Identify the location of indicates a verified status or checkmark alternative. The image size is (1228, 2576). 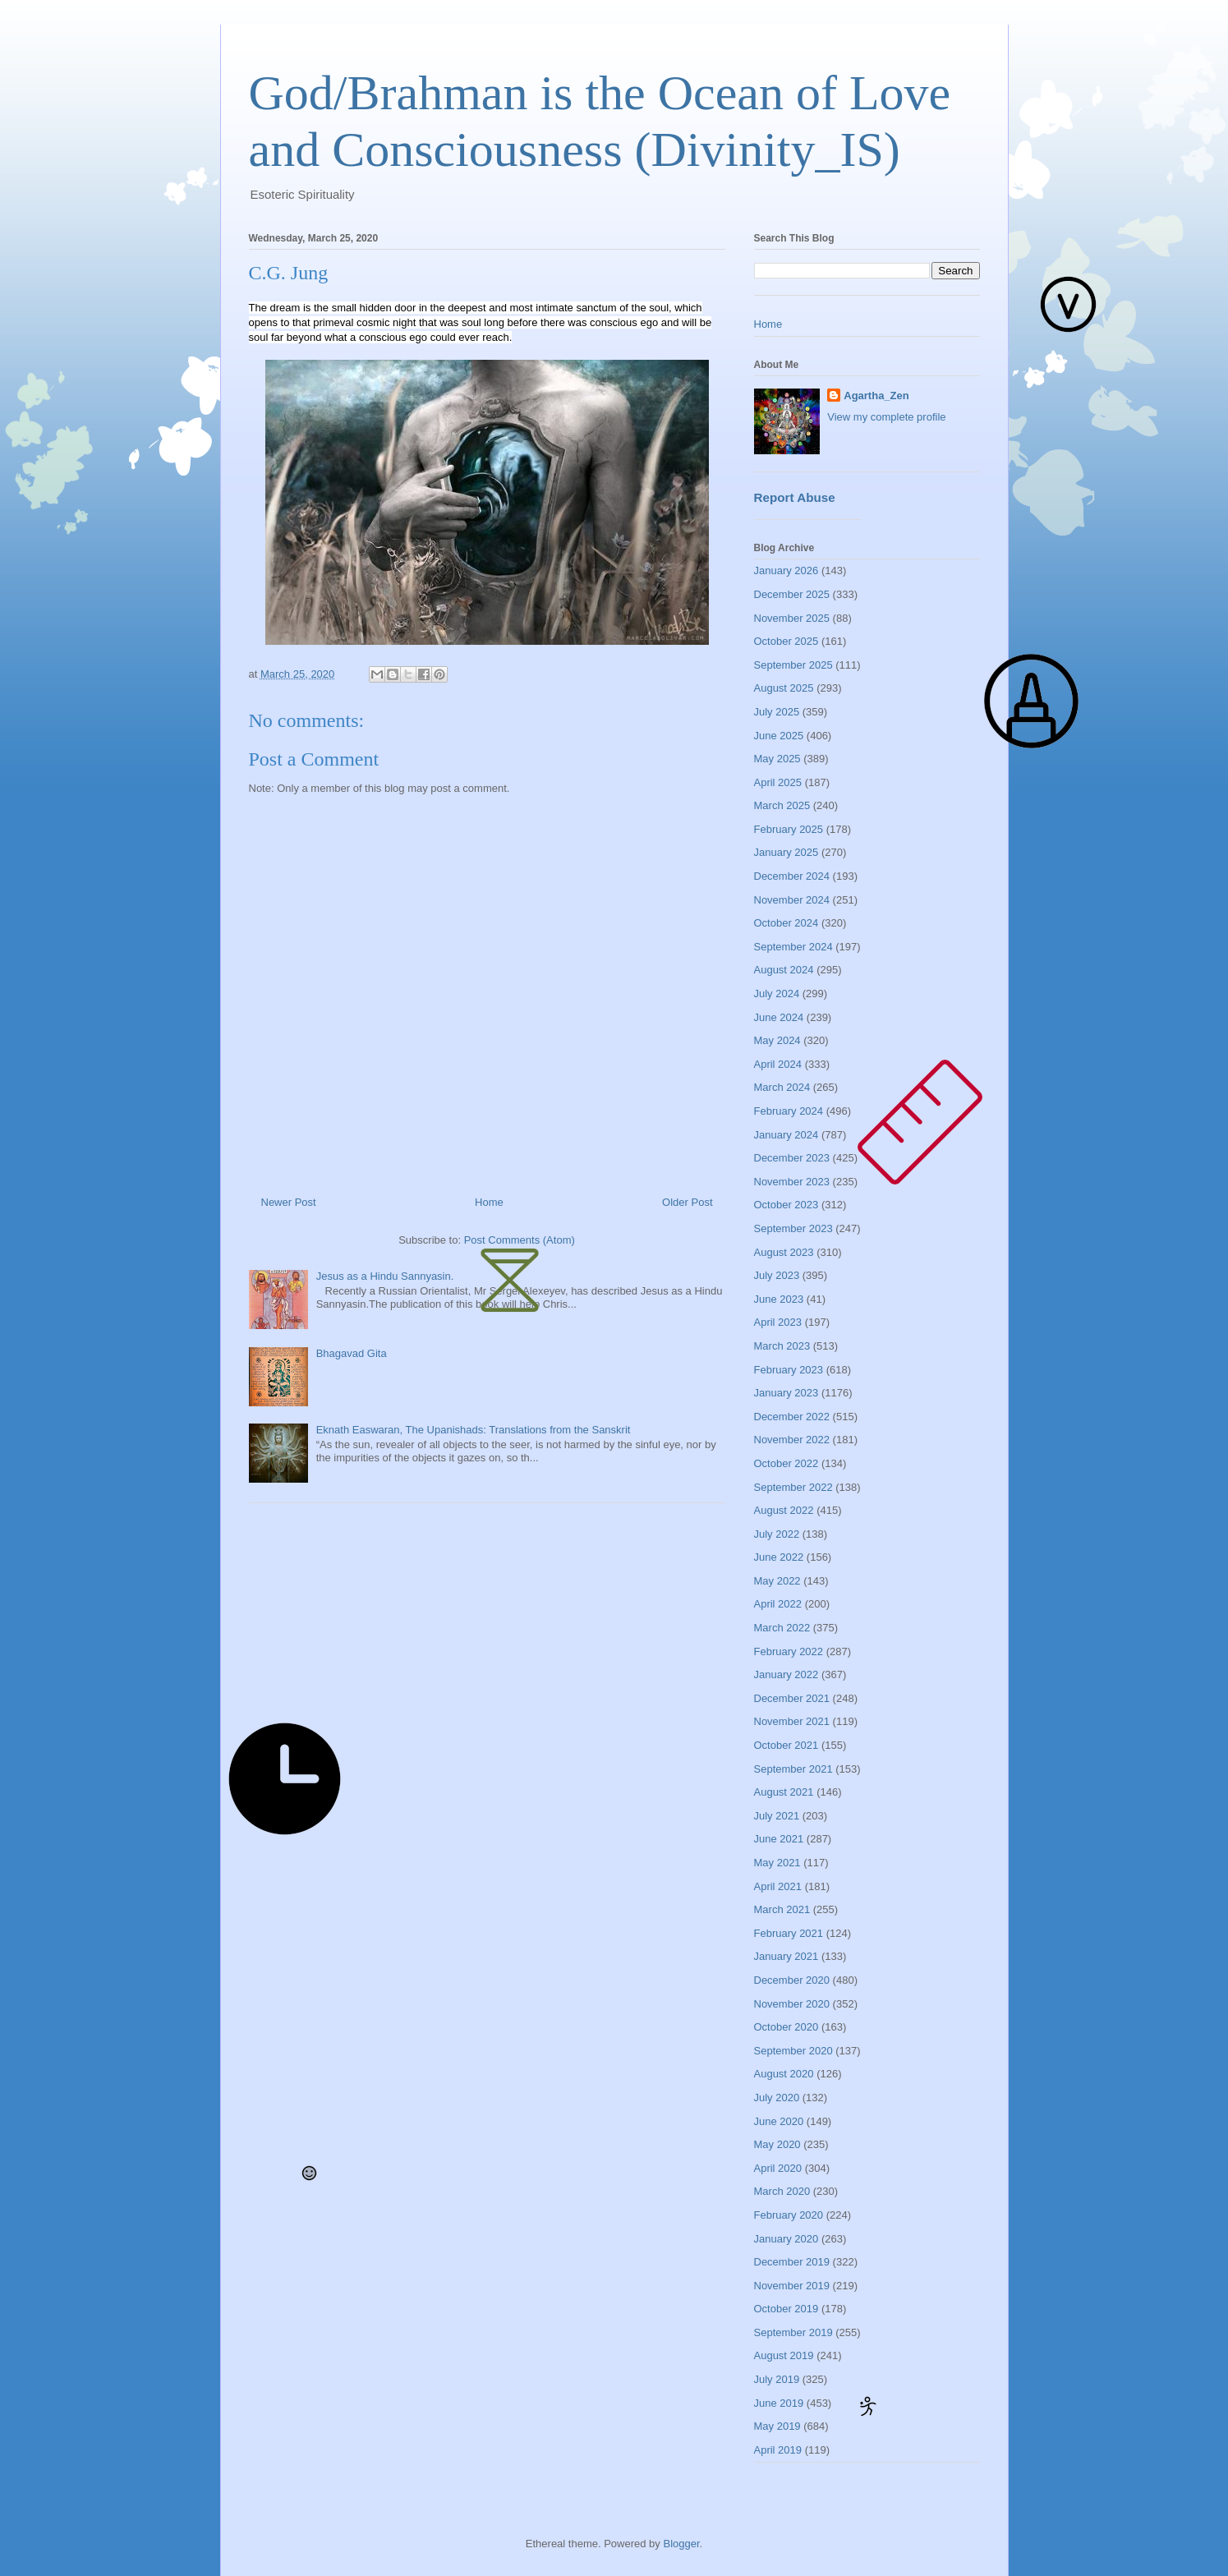
(1068, 304).